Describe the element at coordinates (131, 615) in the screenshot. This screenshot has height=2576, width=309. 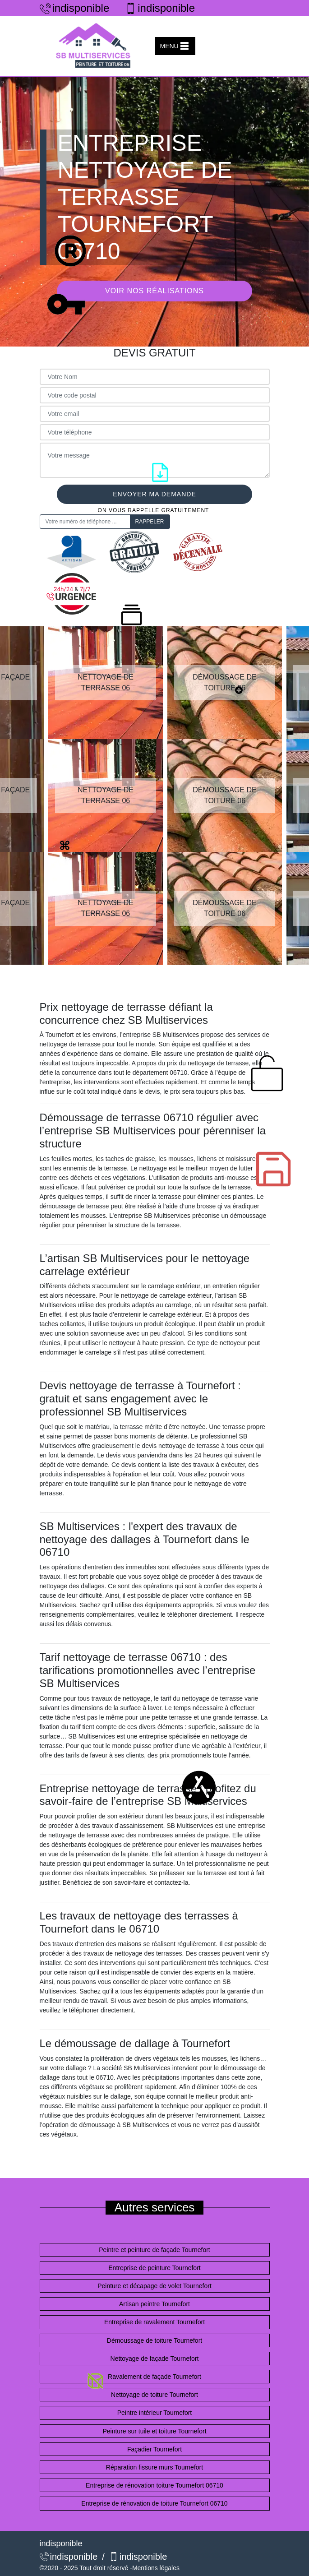
I see `view stacked cards or layers` at that location.